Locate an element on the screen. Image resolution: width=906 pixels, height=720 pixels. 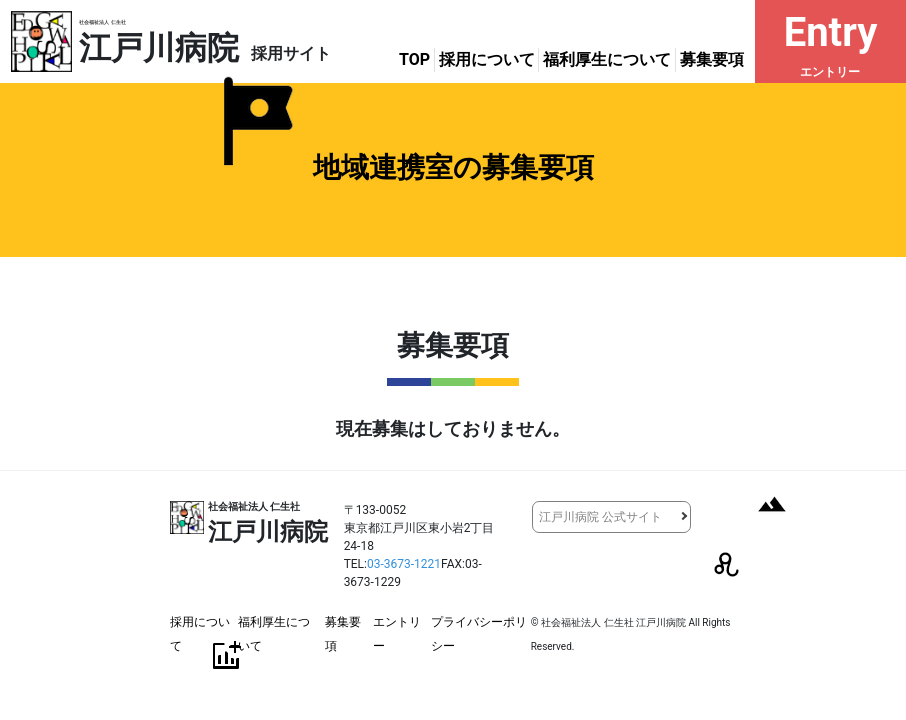
indicates leo zodiac sign is located at coordinates (726, 564).